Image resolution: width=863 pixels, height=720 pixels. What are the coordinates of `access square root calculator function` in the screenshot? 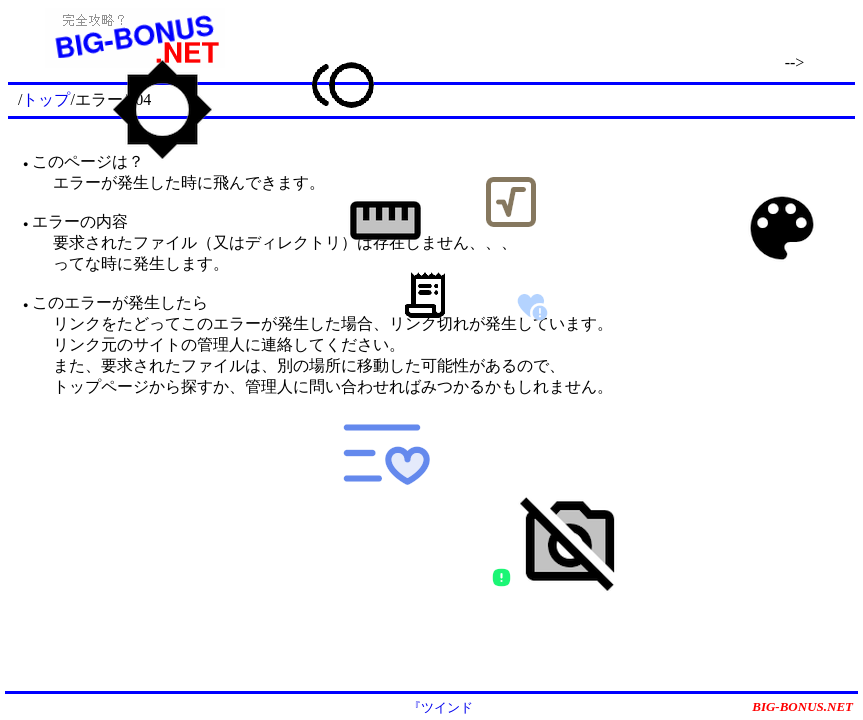 It's located at (511, 202).